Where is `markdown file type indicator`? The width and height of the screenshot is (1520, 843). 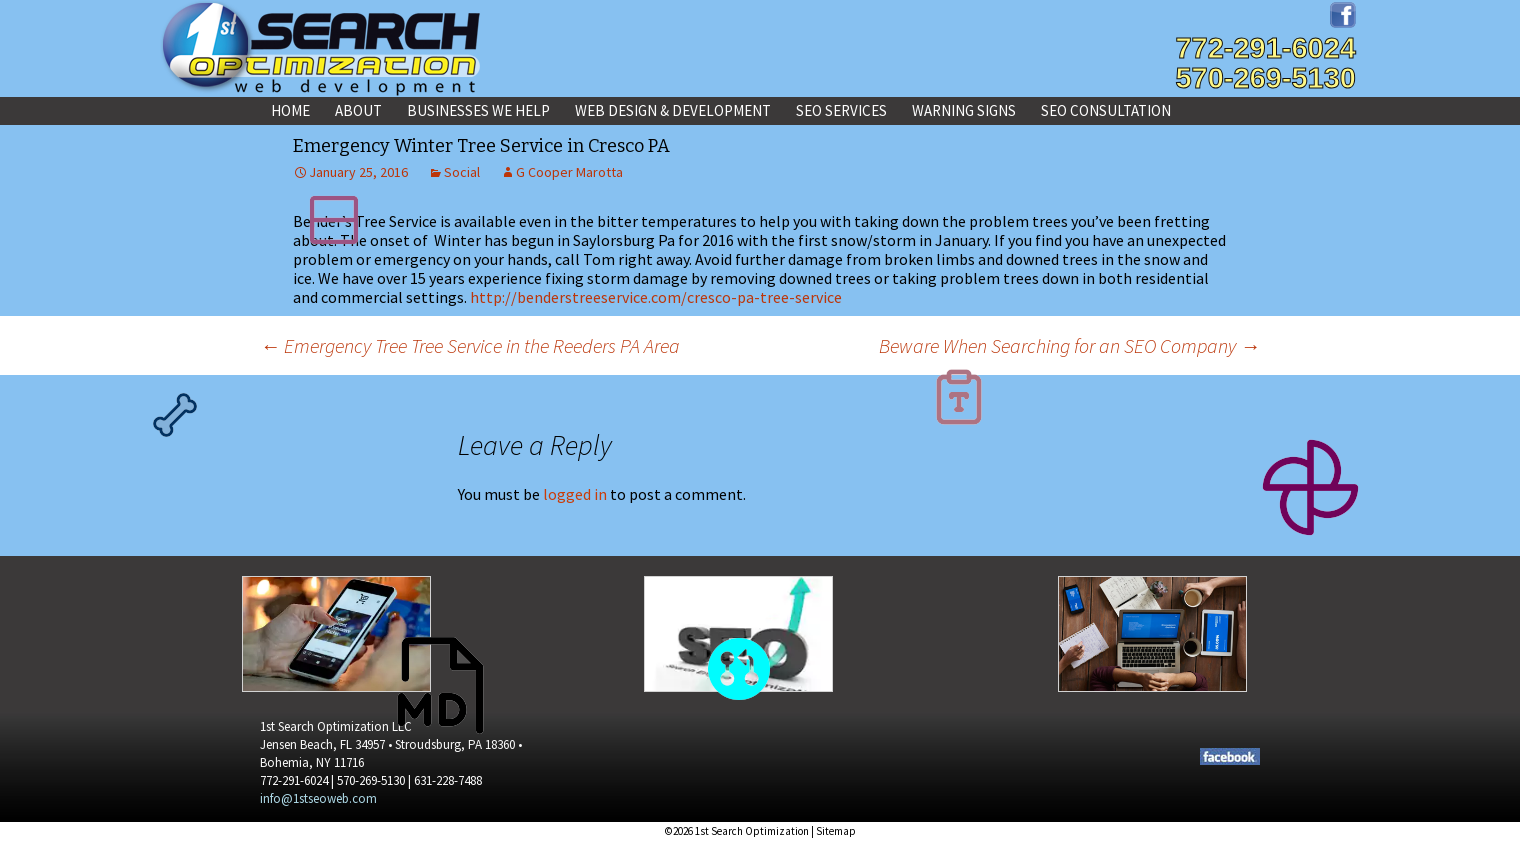
markdown file type indicator is located at coordinates (442, 685).